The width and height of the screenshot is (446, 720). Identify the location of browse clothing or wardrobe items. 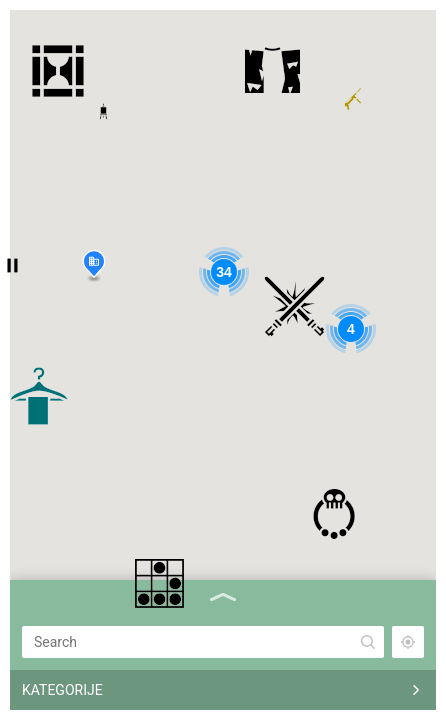
(39, 396).